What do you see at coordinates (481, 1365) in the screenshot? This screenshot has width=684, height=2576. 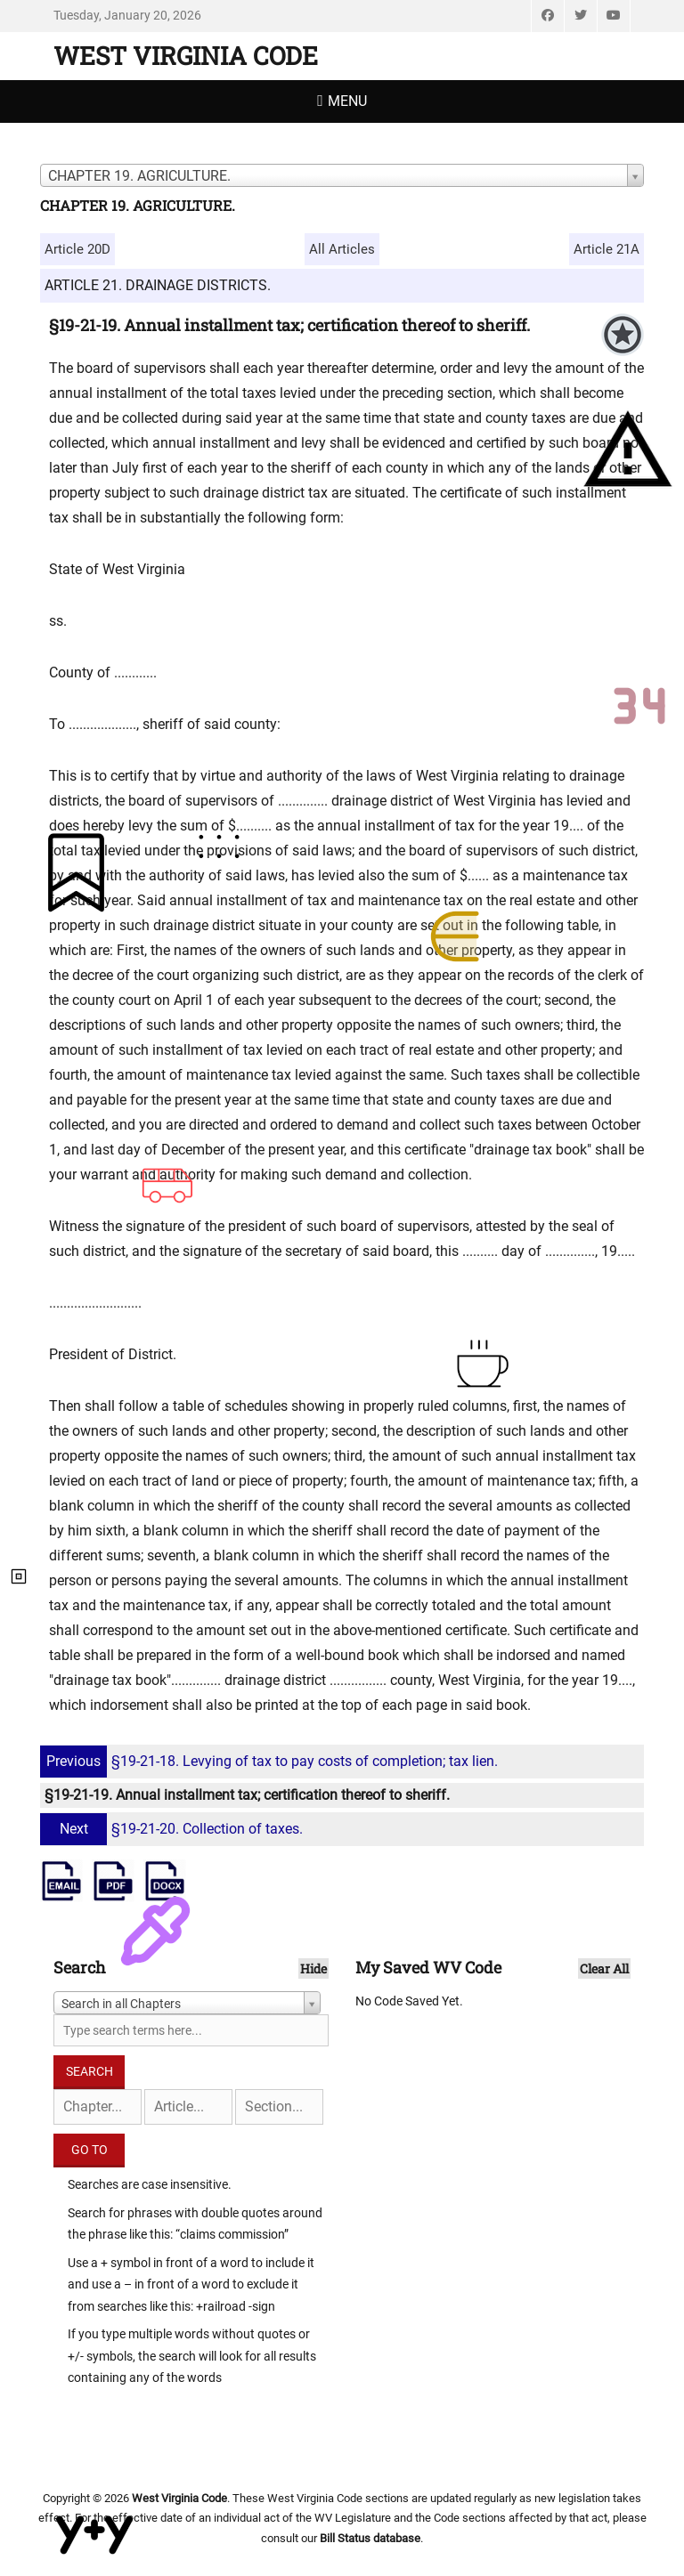 I see `find nearby coffee shops or cafes` at bounding box center [481, 1365].